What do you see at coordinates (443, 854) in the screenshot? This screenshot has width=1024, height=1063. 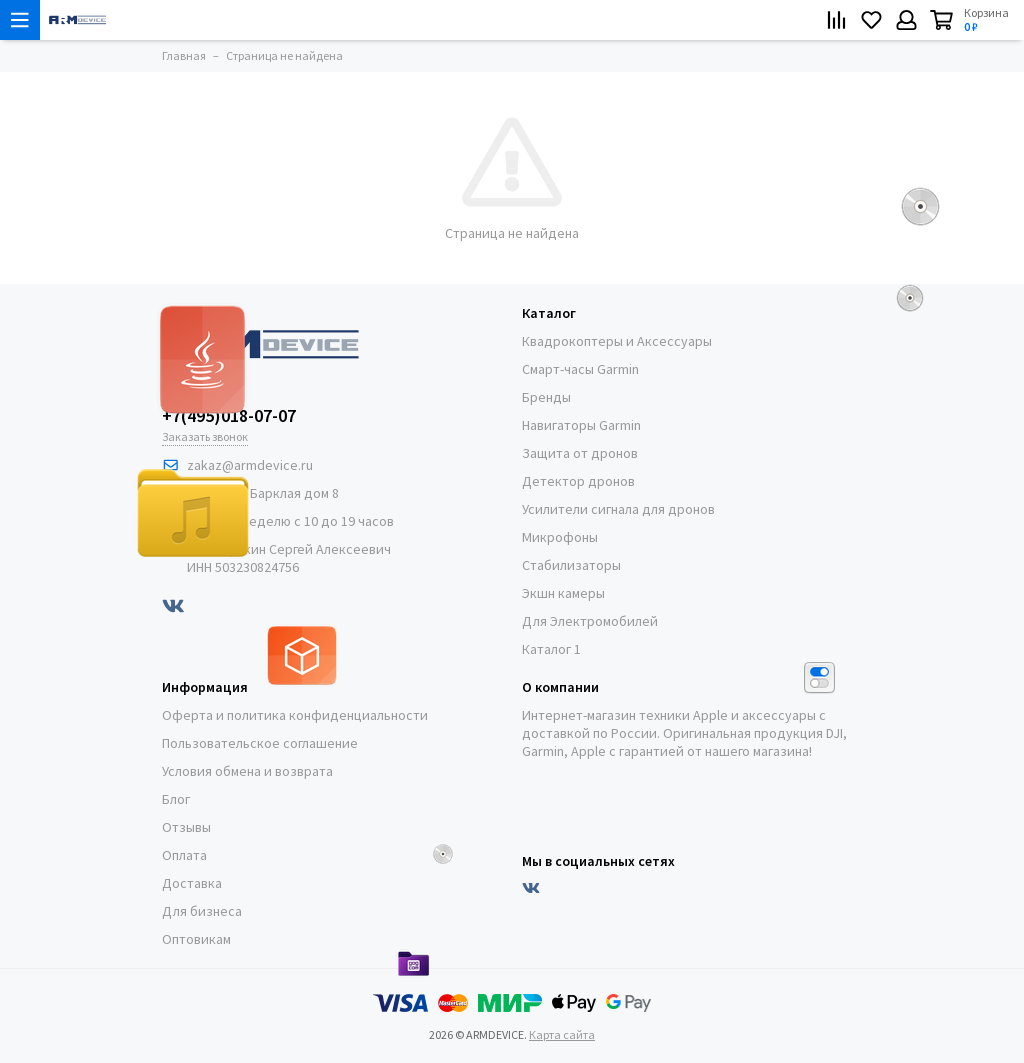 I see `access CD/DVD drive or disc media` at bounding box center [443, 854].